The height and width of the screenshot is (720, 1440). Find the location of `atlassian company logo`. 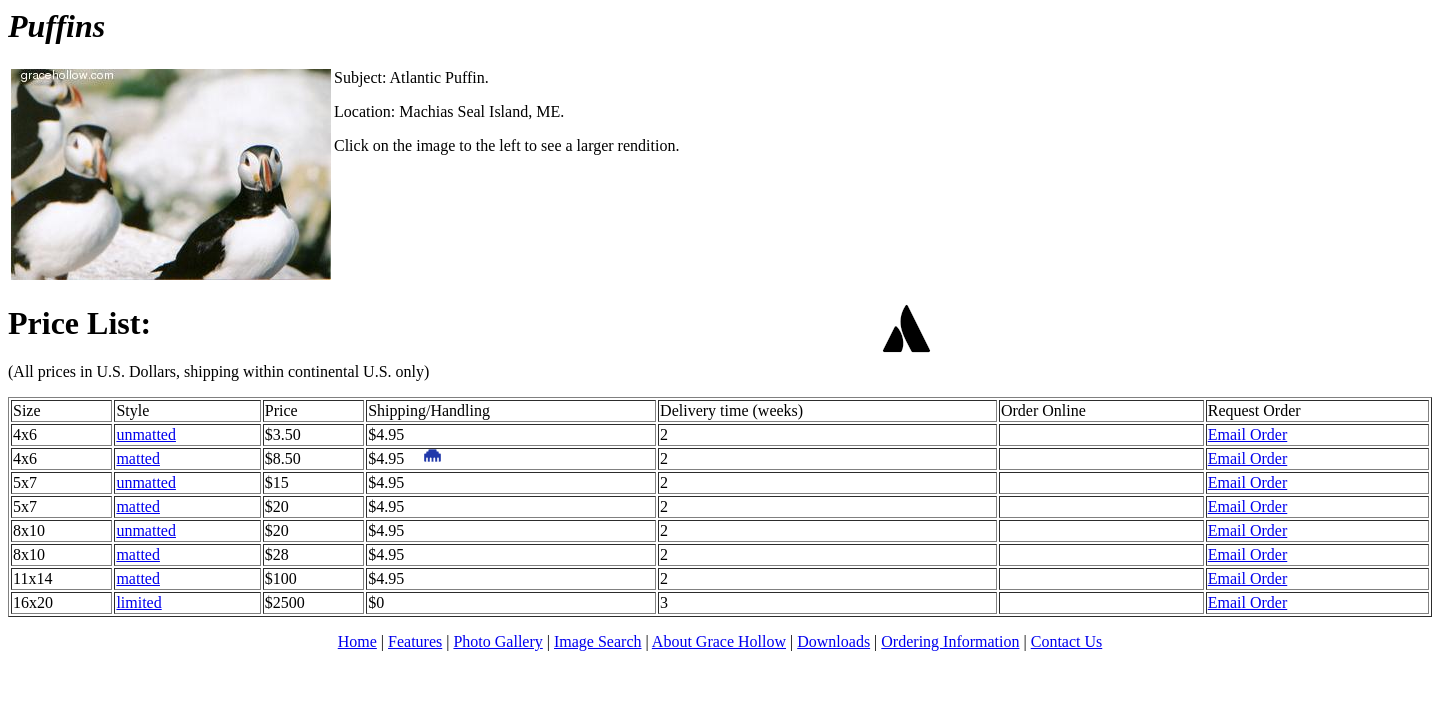

atlassian company logo is located at coordinates (906, 328).